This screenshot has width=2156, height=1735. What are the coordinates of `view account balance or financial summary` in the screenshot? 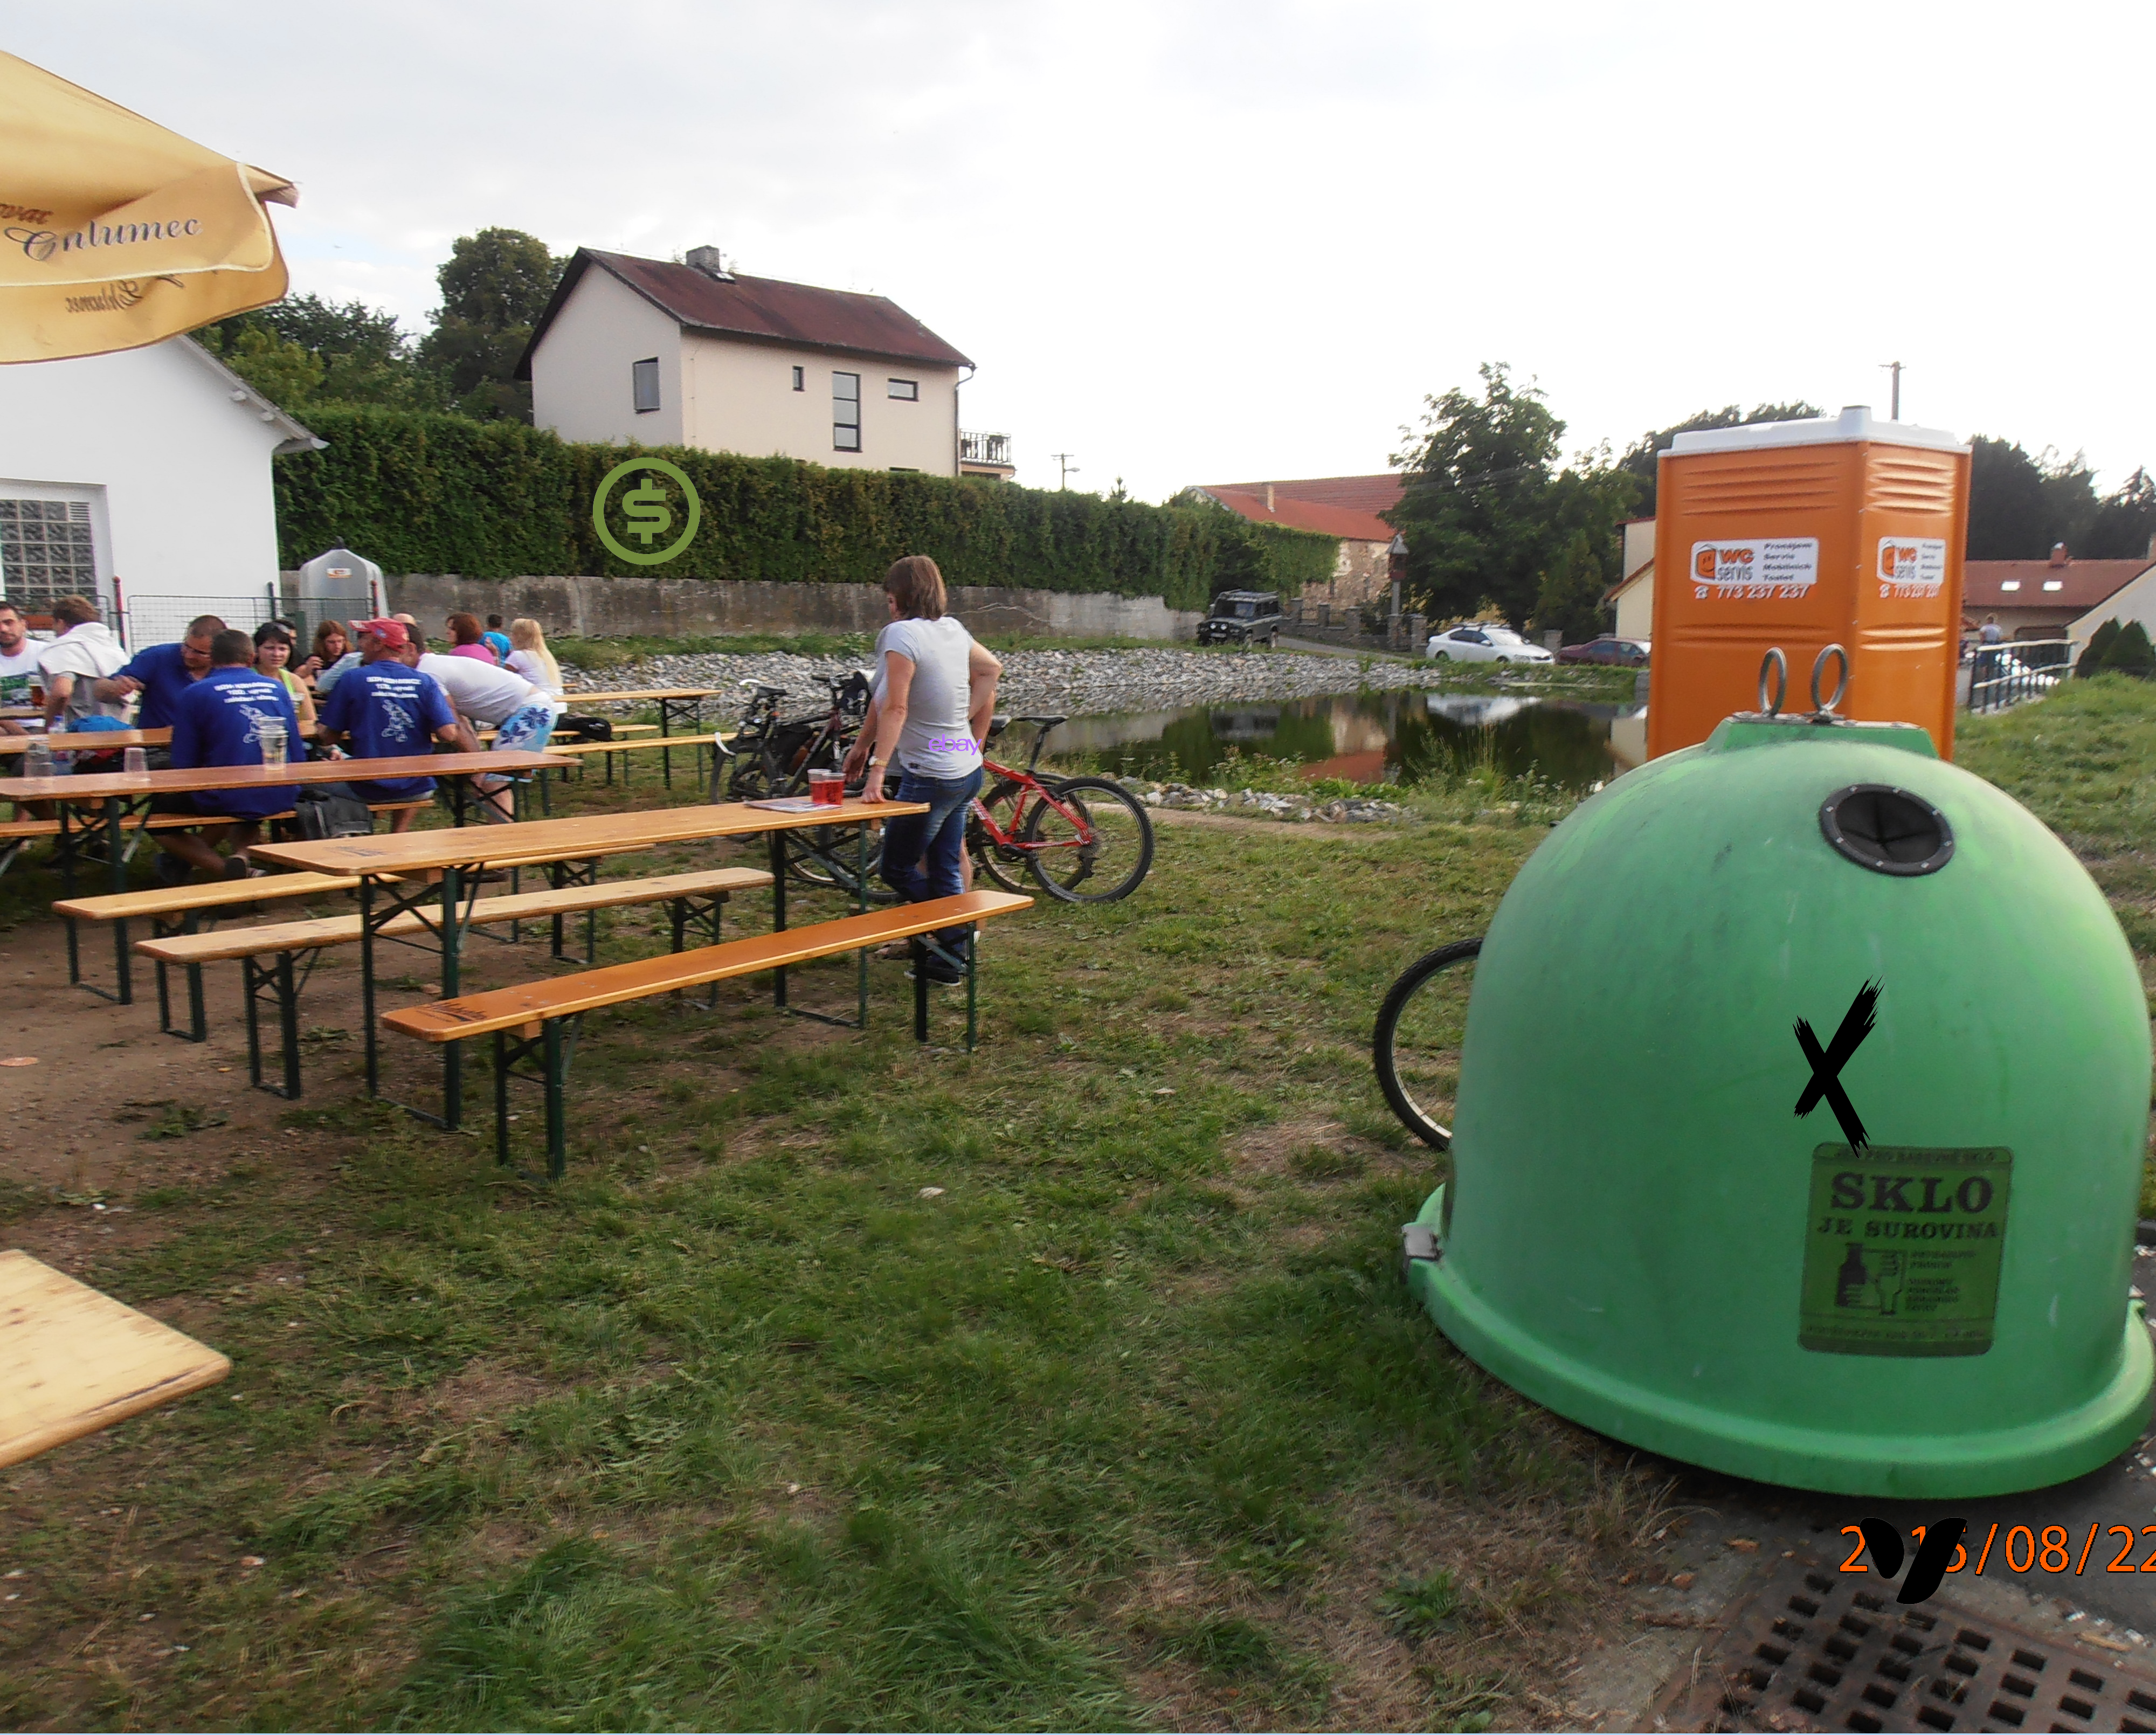 It's located at (646, 511).